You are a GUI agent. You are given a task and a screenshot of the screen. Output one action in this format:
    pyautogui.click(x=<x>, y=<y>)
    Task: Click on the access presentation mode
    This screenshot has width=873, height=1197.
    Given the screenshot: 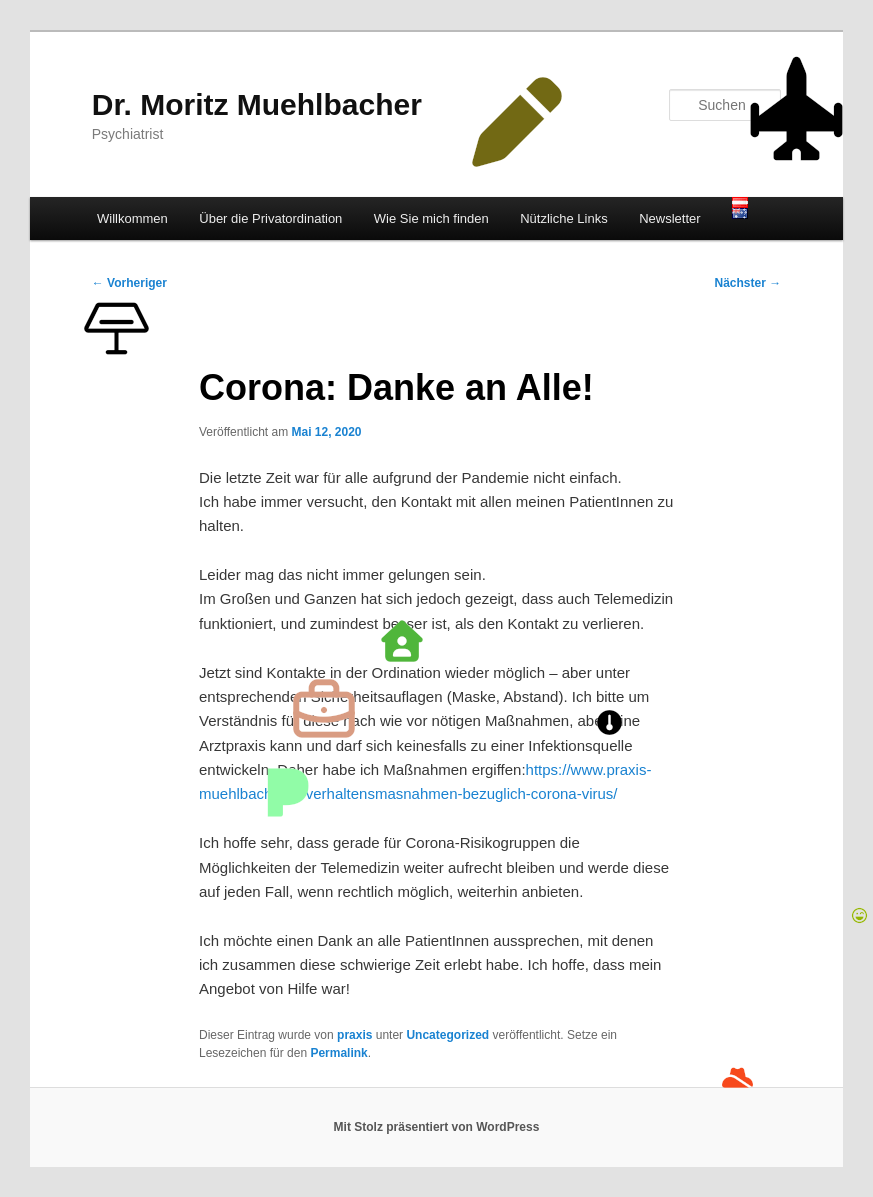 What is the action you would take?
    pyautogui.click(x=116, y=328)
    